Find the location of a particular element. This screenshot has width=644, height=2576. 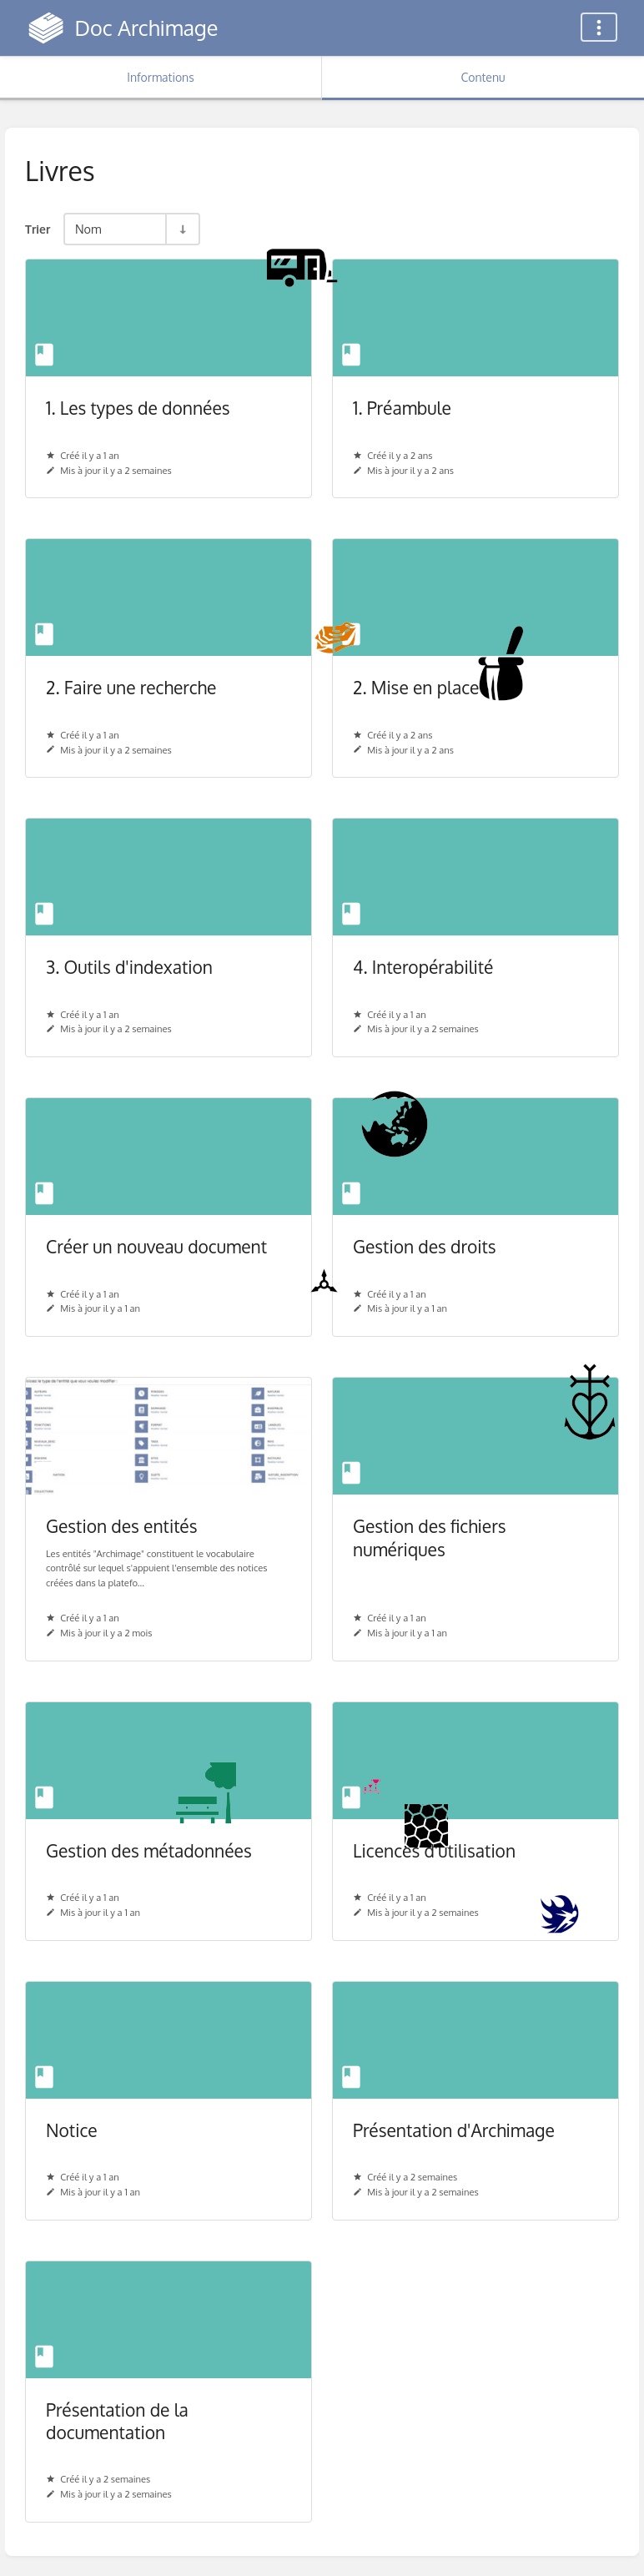

activate speed boost or sprint ability is located at coordinates (559, 1913).